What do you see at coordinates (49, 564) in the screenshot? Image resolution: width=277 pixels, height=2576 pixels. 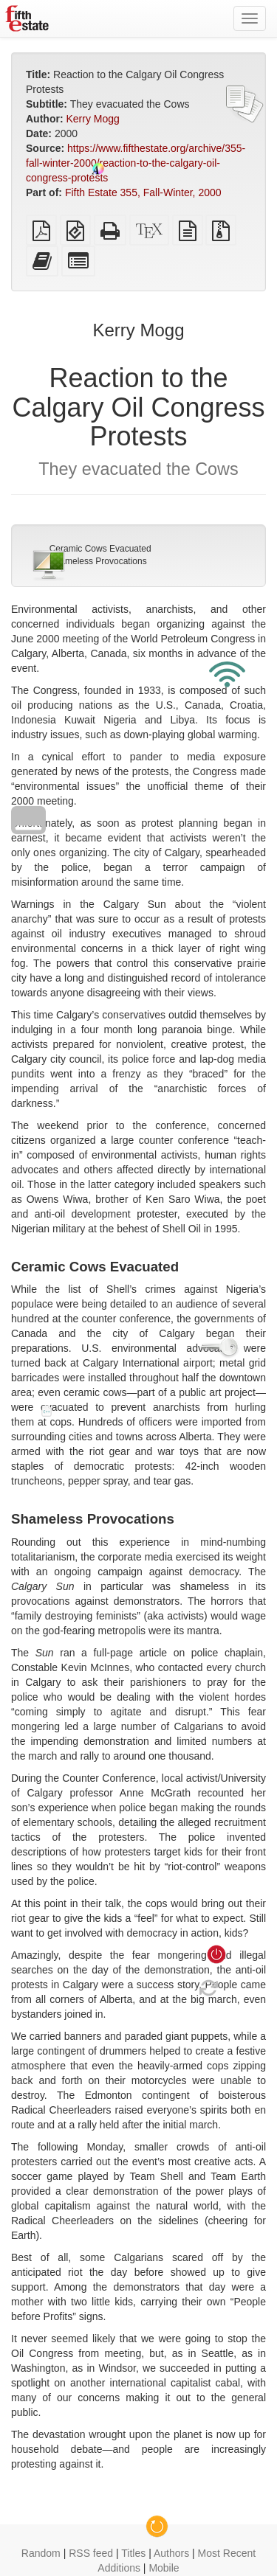 I see `change desktop wallpaper` at bounding box center [49, 564].